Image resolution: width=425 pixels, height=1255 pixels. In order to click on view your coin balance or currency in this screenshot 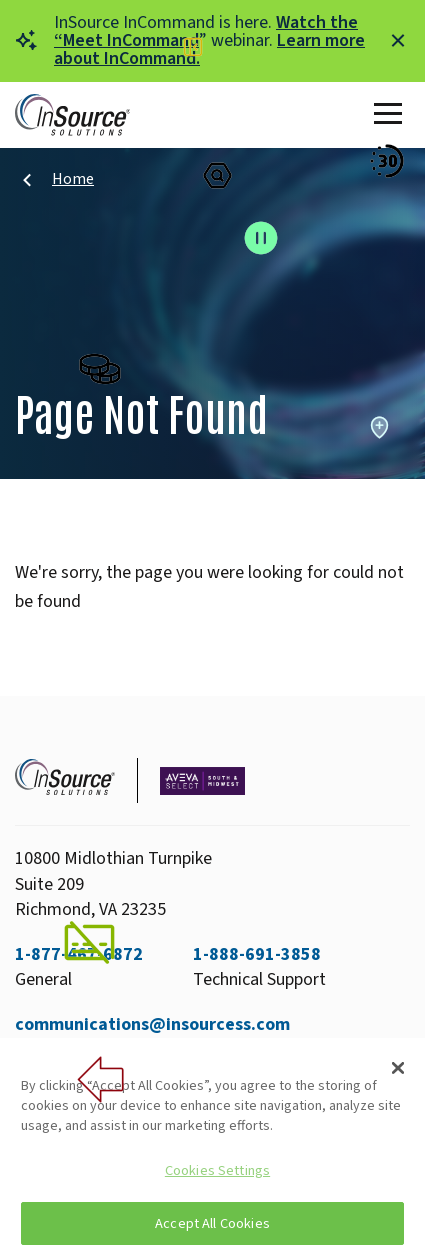, I will do `click(100, 369)`.